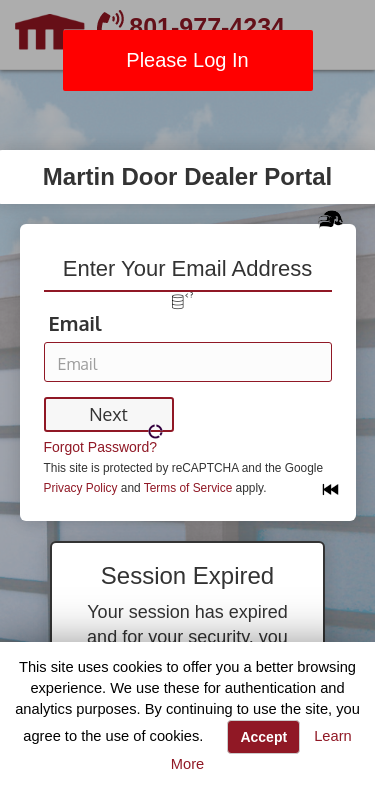 The width and height of the screenshot is (375, 790). What do you see at coordinates (182, 300) in the screenshot?
I see `open adminer database management tool` at bounding box center [182, 300].